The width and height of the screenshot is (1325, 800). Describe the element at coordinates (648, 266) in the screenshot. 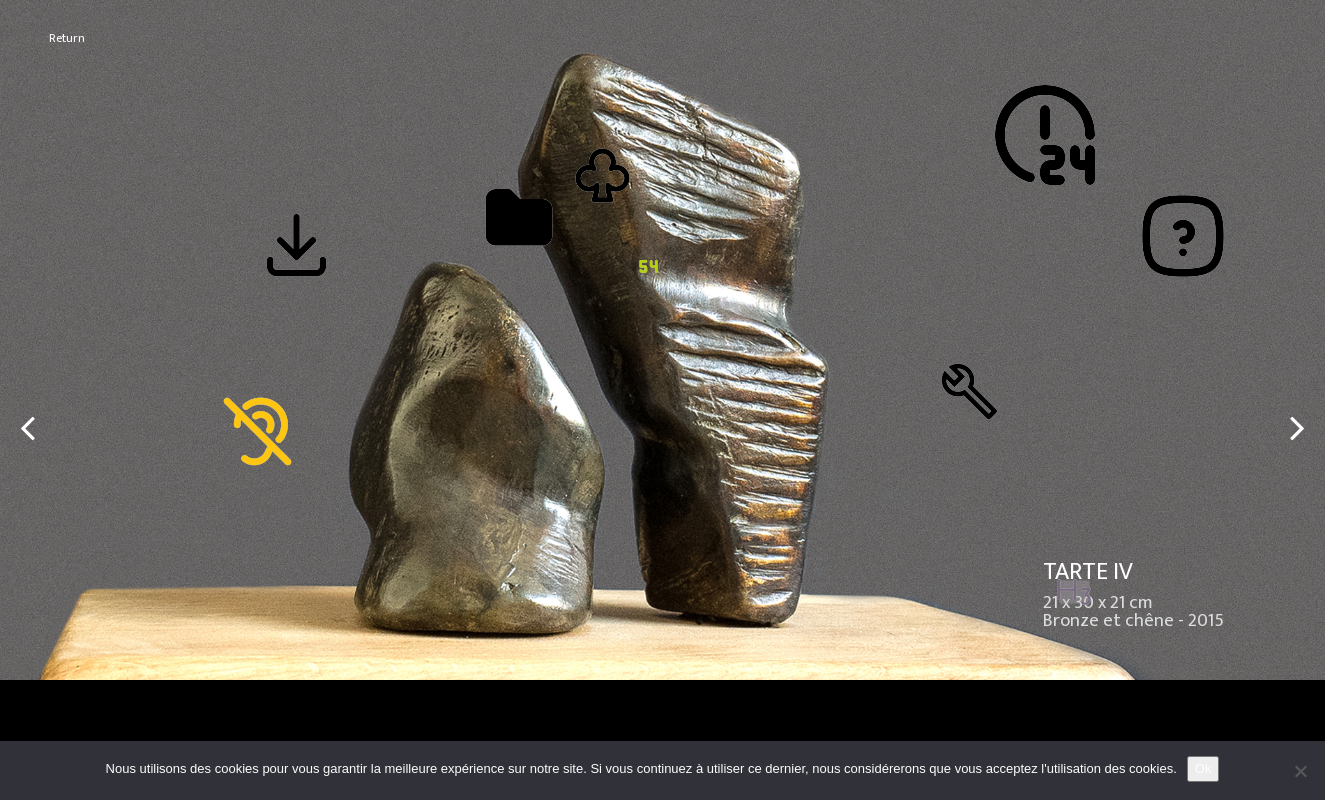

I see `indicates item number 54 in a list or sequence` at that location.